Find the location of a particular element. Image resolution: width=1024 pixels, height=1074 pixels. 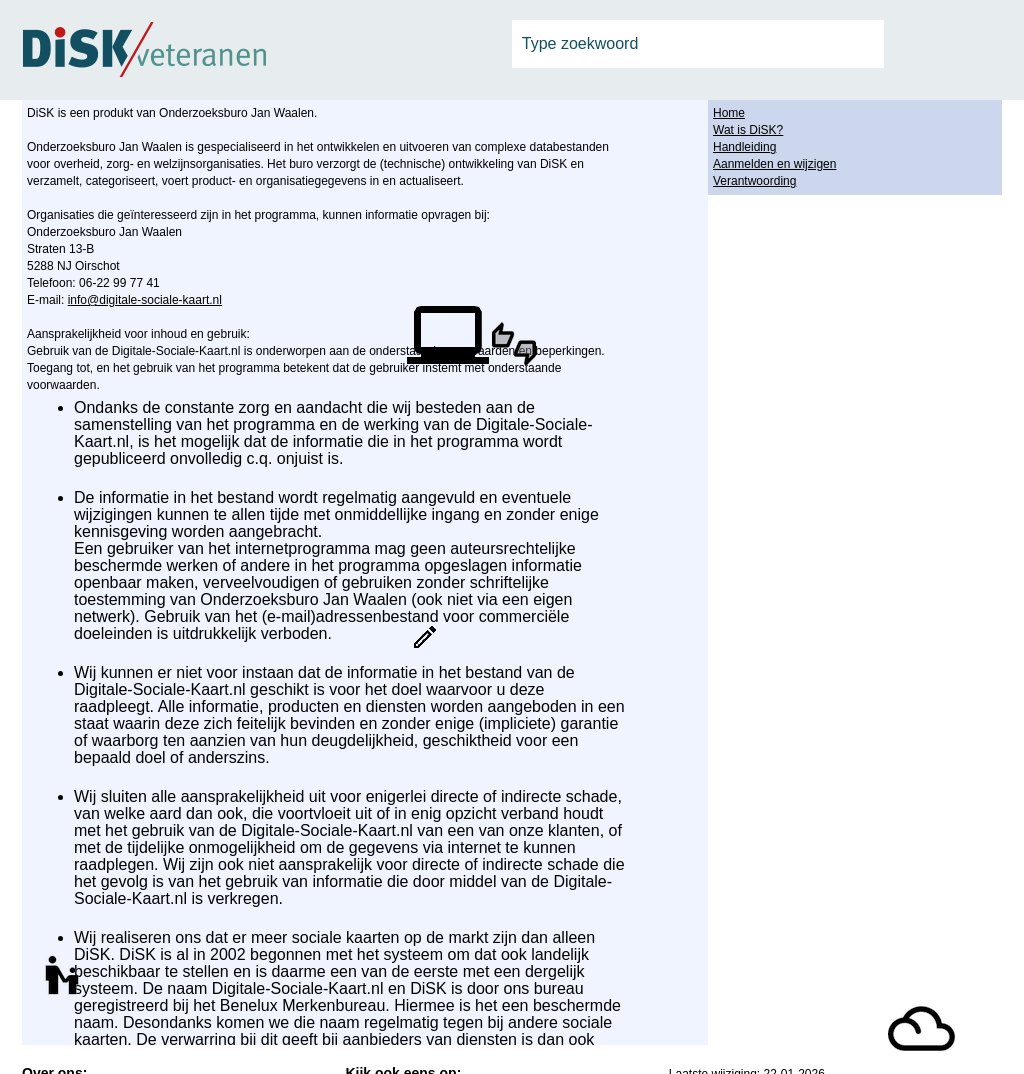

rate or provide feedback is located at coordinates (514, 344).